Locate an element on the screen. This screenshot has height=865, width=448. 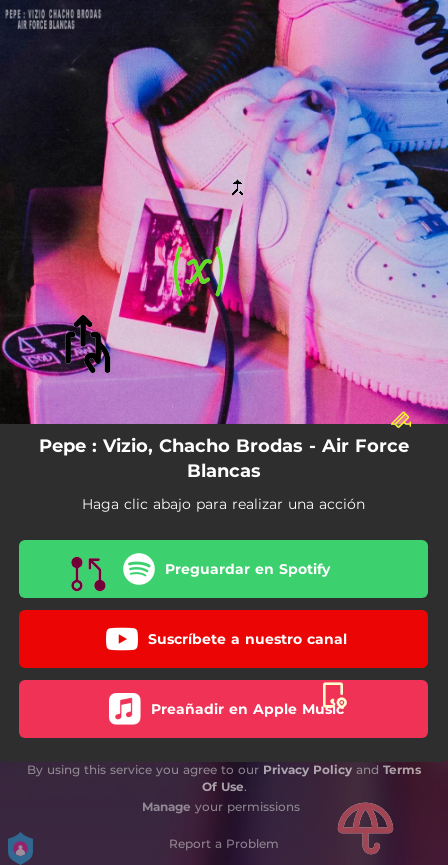
set tablet as pinned location device is located at coordinates (333, 695).